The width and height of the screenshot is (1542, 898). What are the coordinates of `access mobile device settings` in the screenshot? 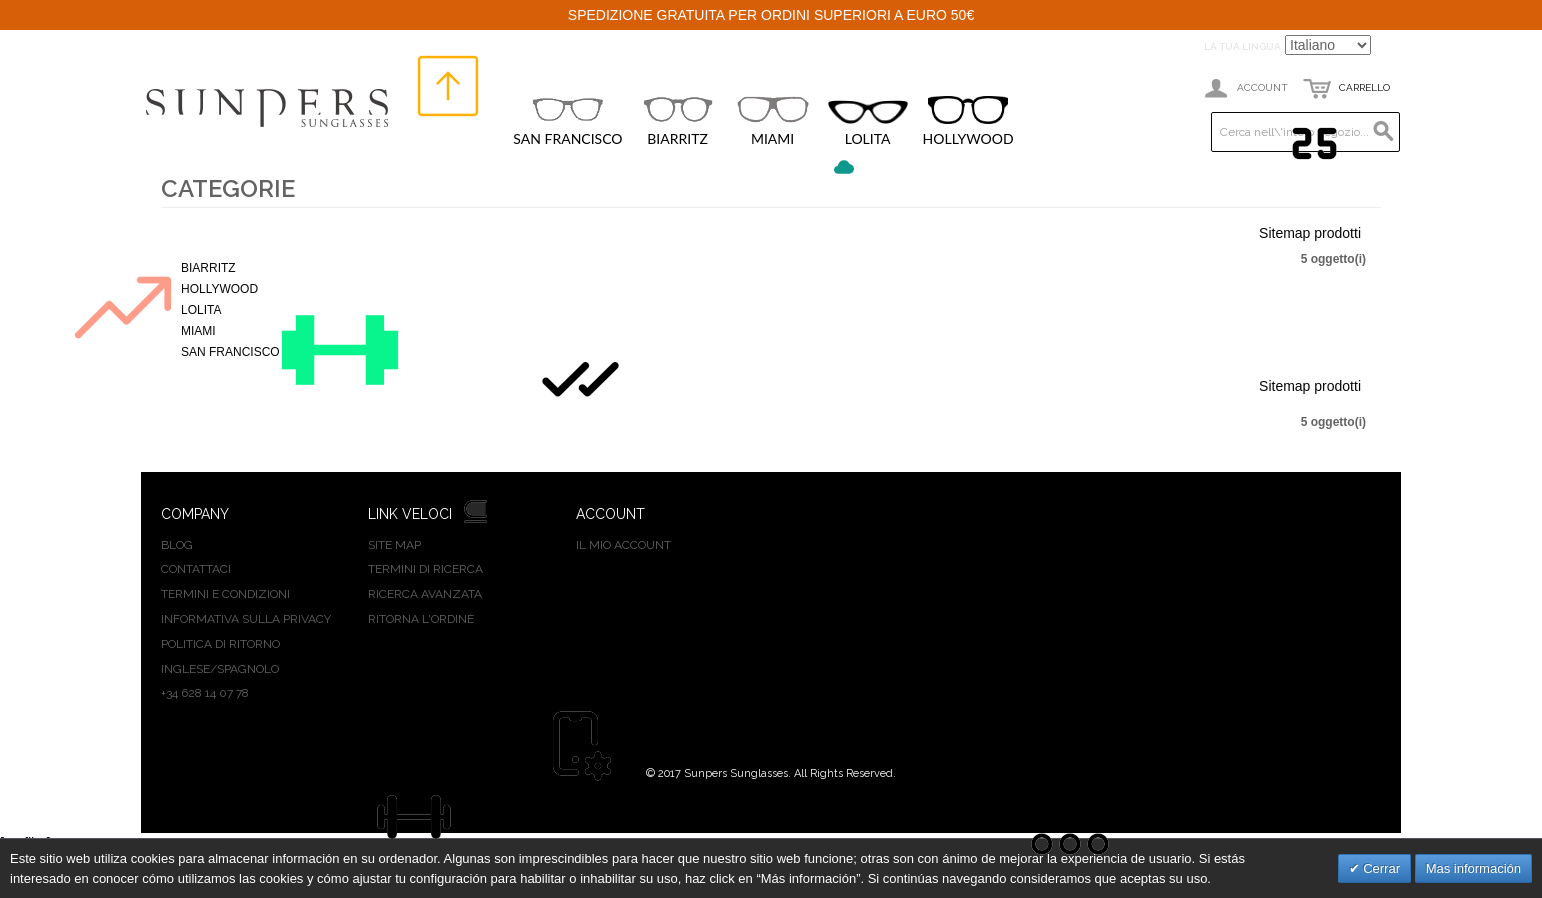 It's located at (575, 743).